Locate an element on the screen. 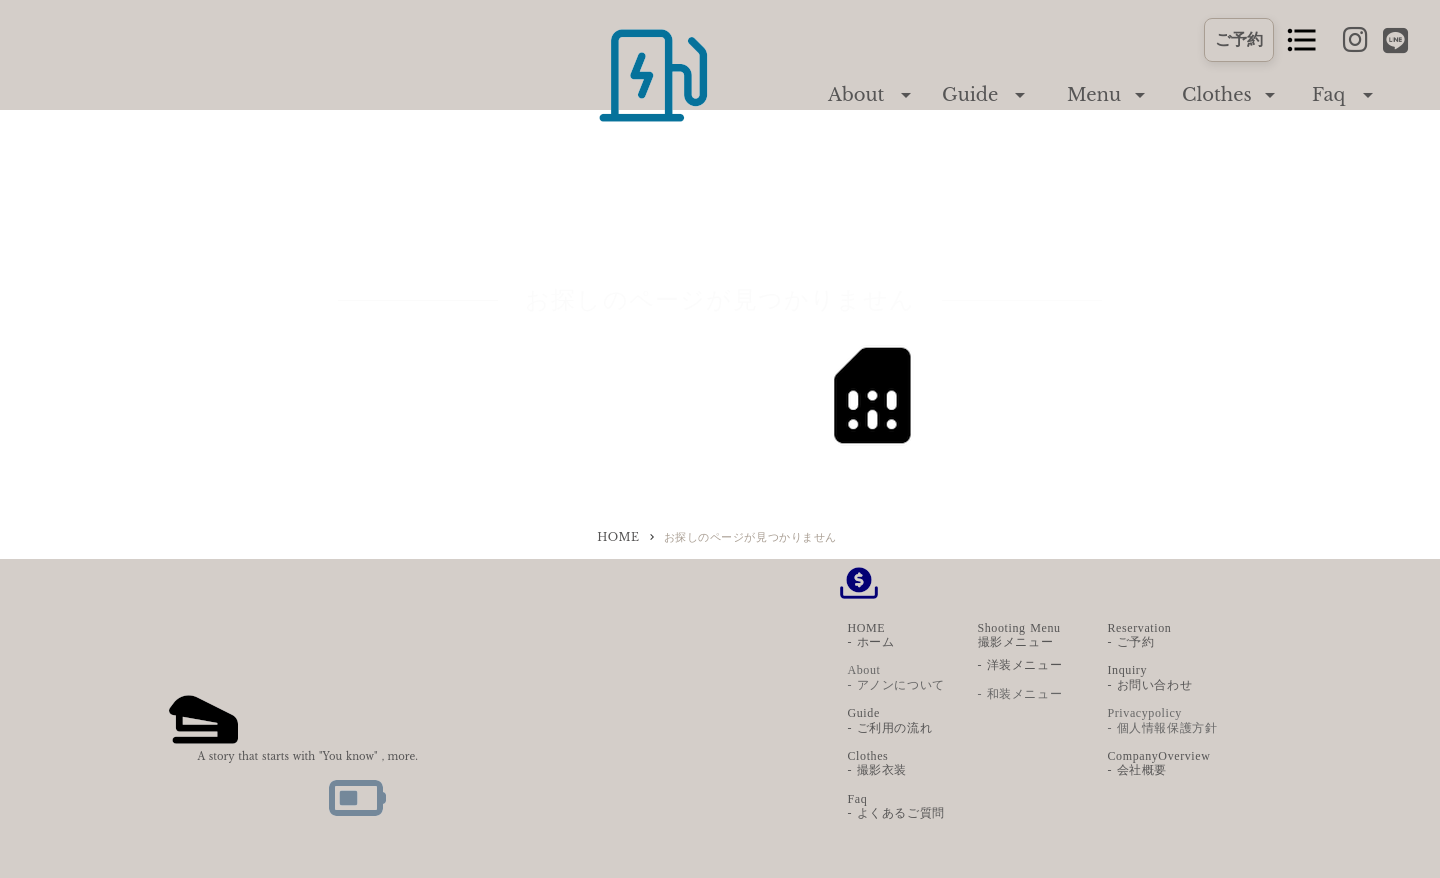  manage sim card settings is located at coordinates (872, 395).